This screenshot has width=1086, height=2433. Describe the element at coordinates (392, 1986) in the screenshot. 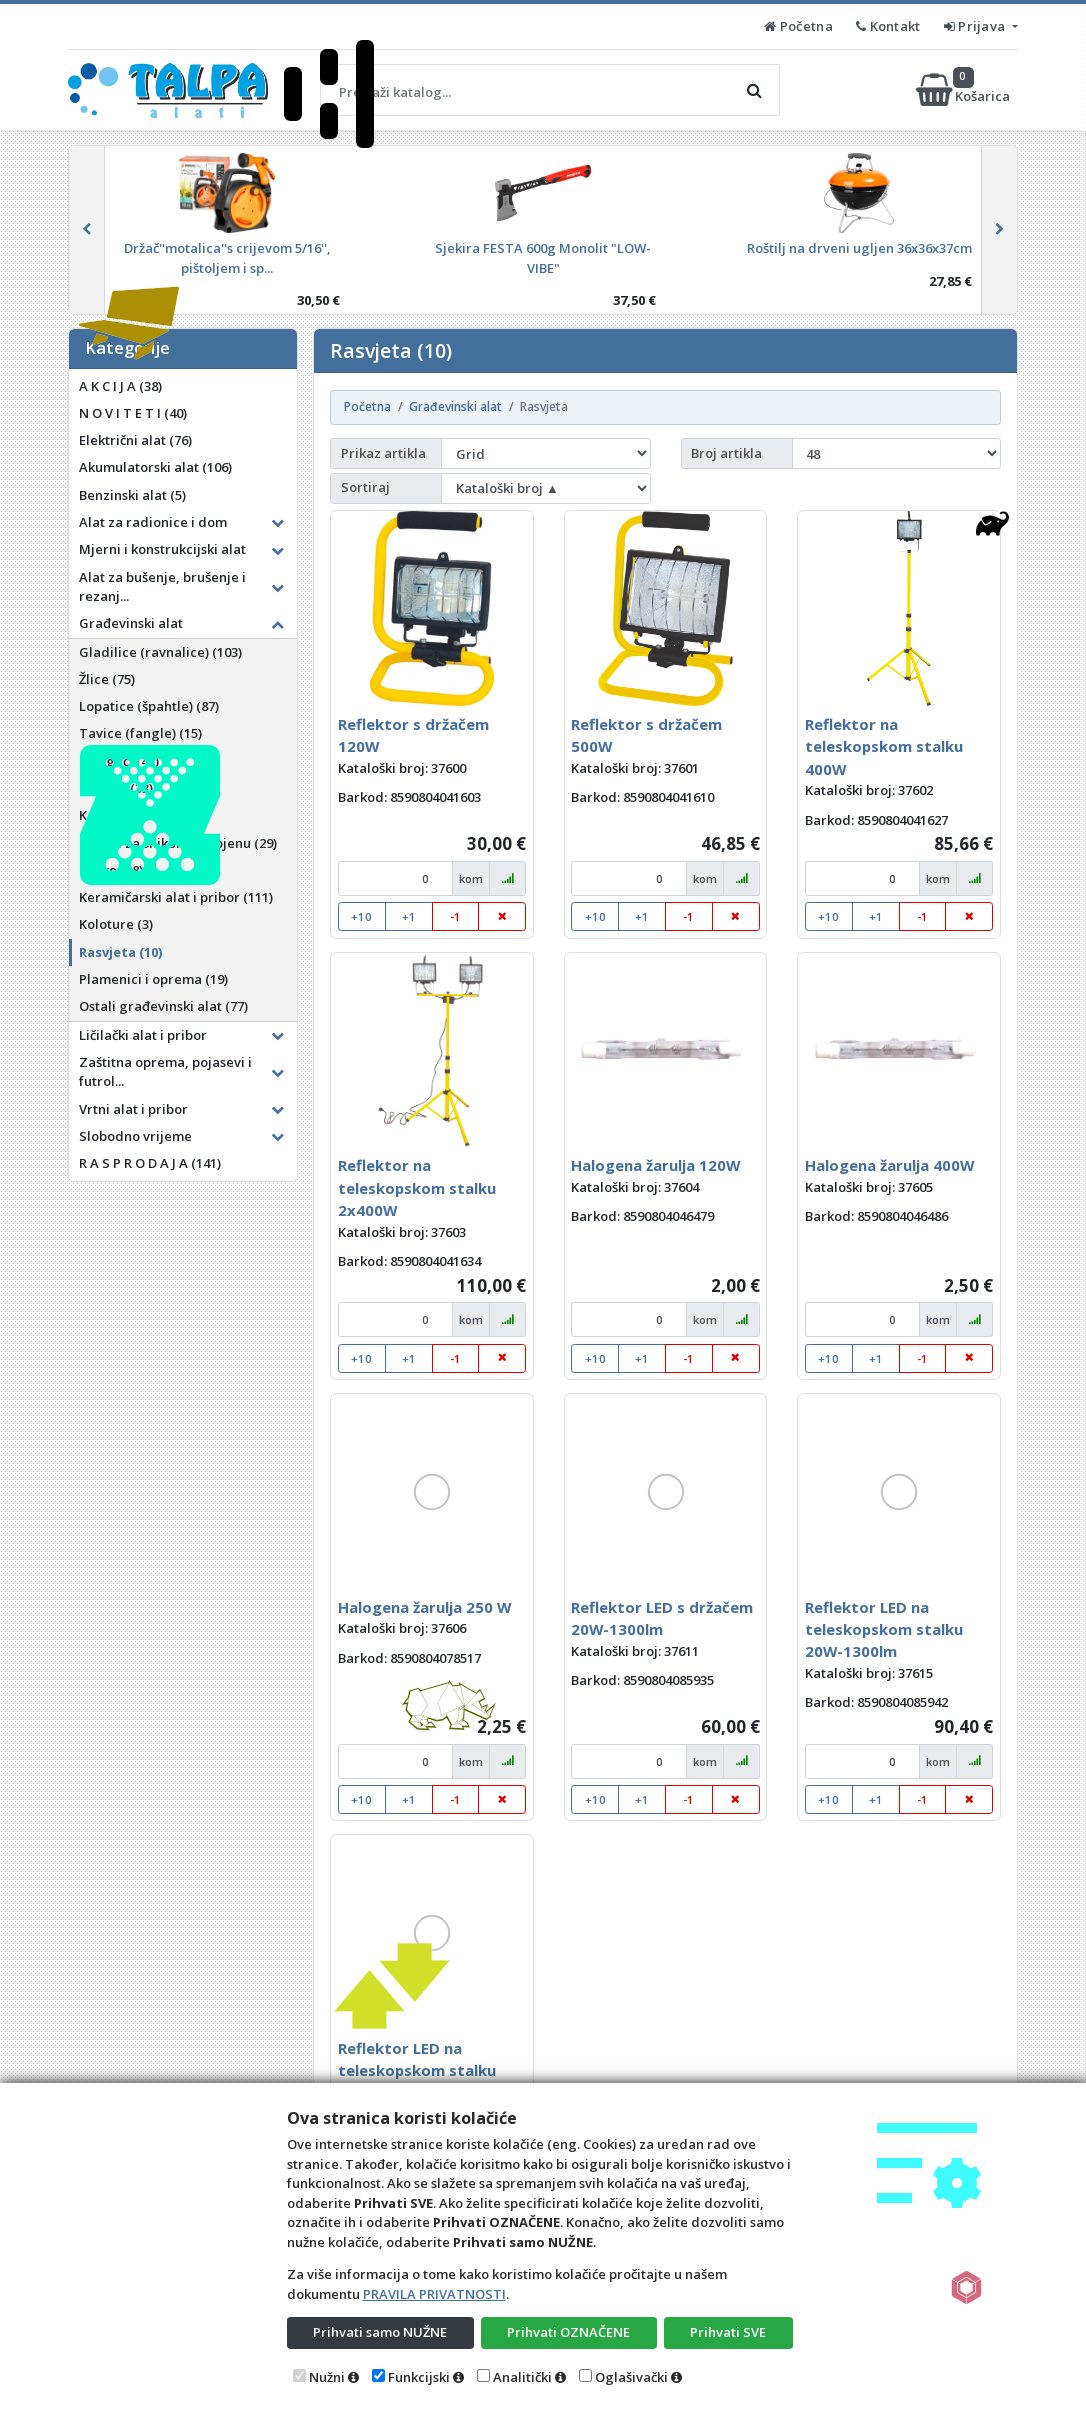

I see `betfair logo` at that location.